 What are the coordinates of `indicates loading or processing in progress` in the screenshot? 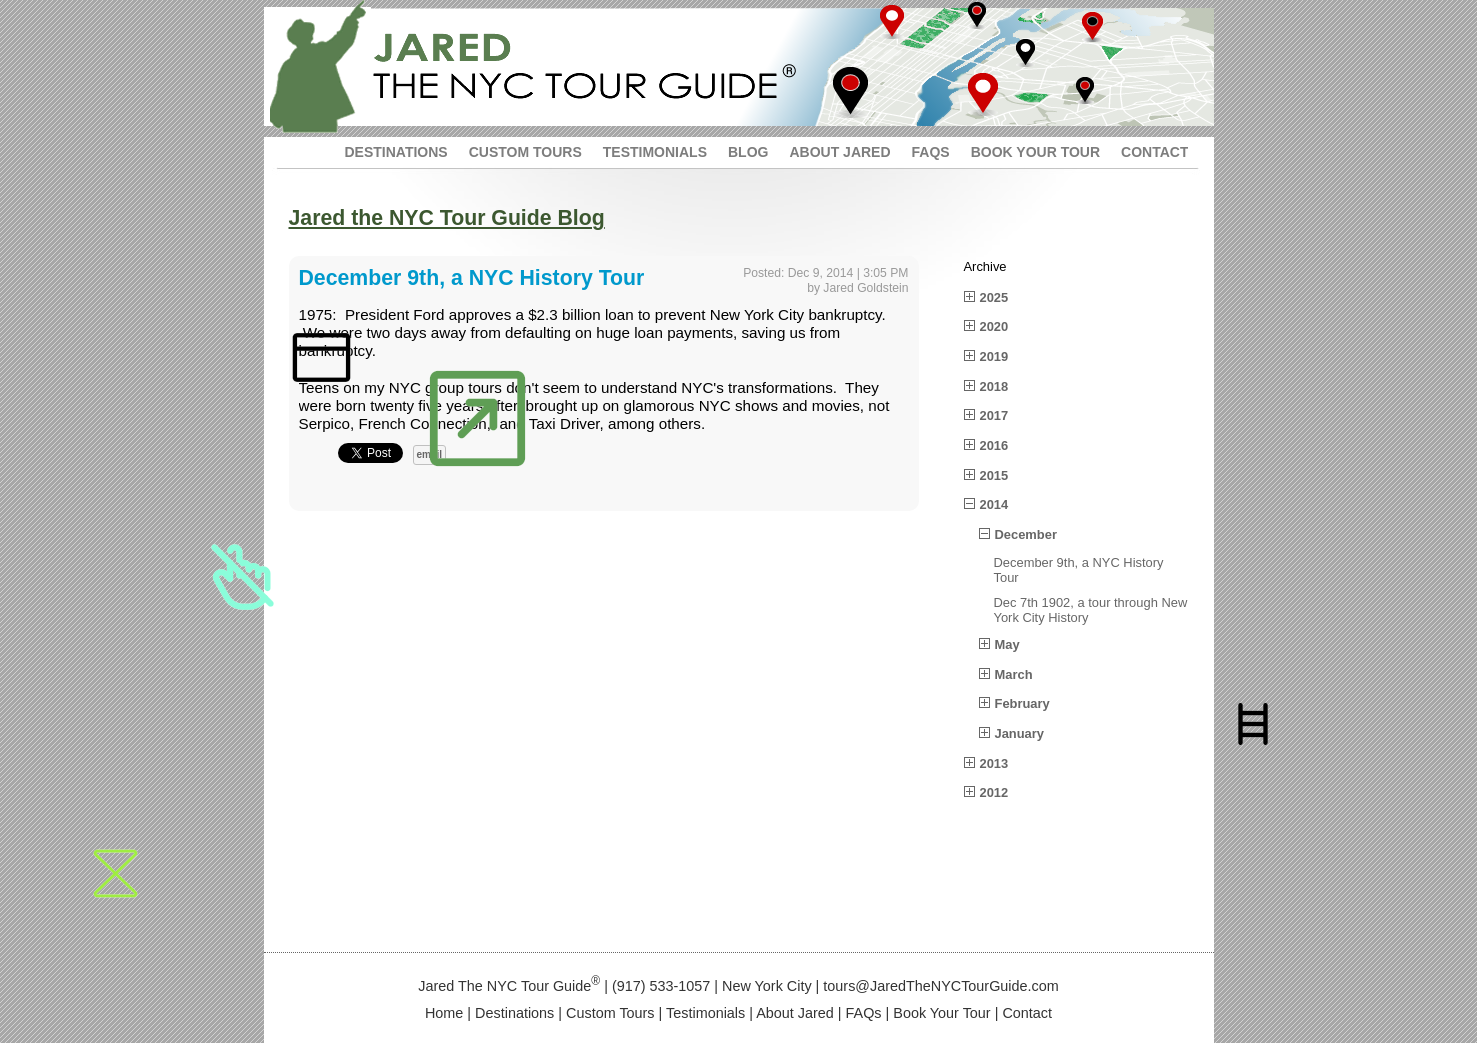 It's located at (115, 873).